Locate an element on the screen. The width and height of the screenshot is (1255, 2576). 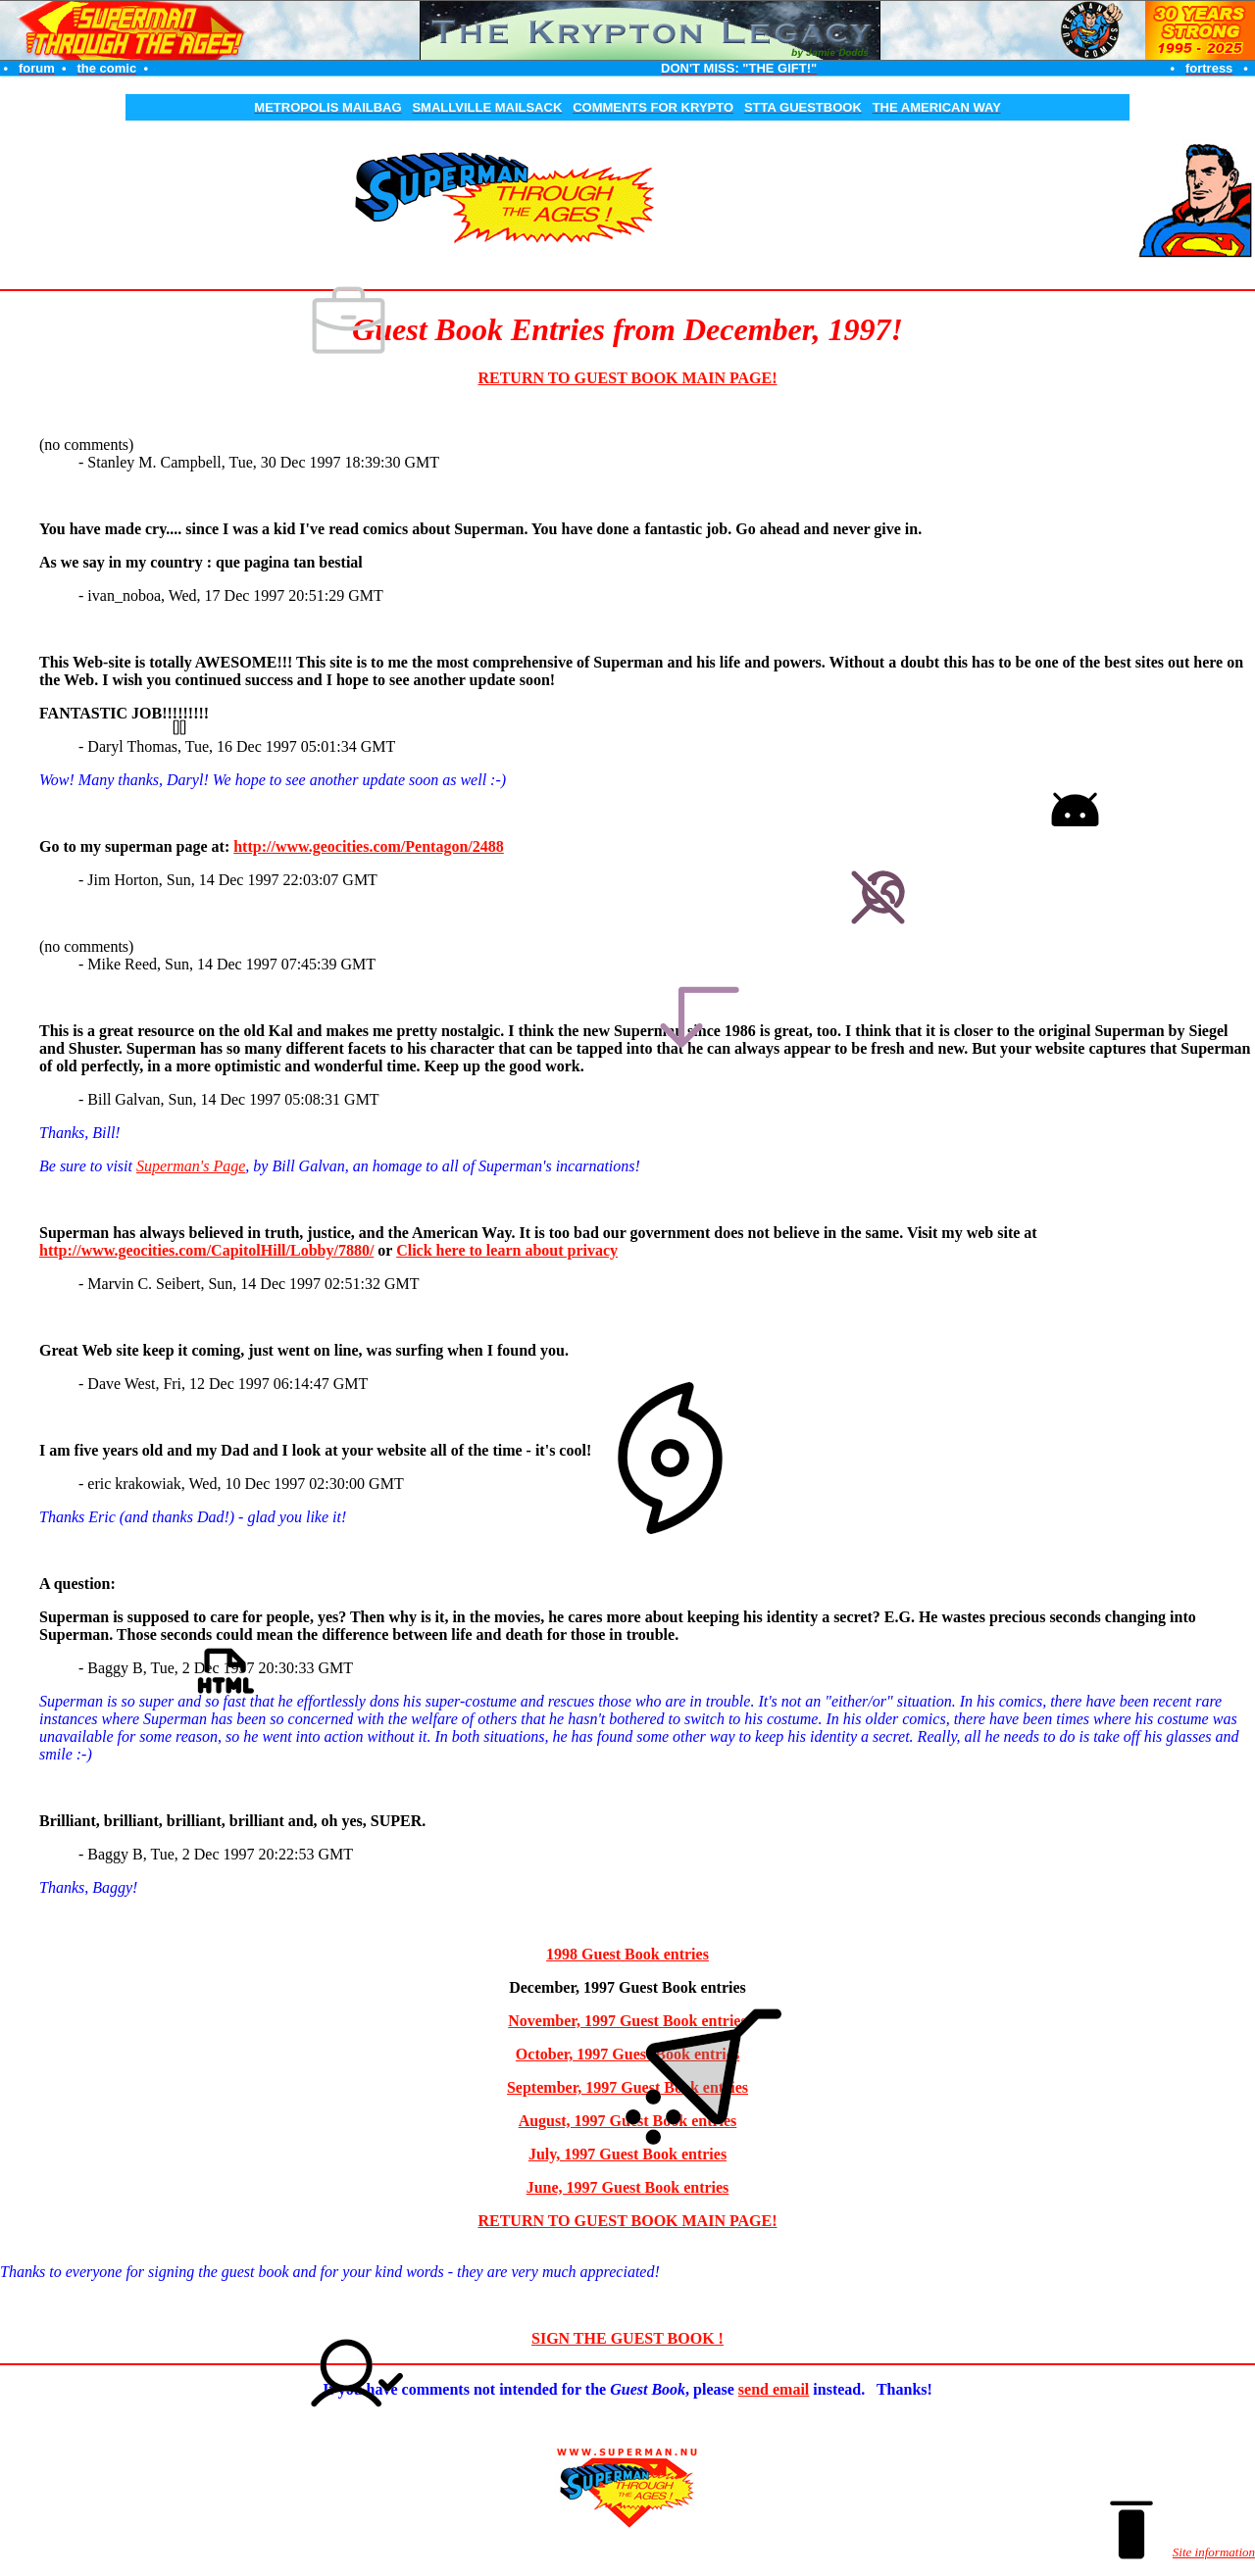
access work or business-related features is located at coordinates (348, 322).